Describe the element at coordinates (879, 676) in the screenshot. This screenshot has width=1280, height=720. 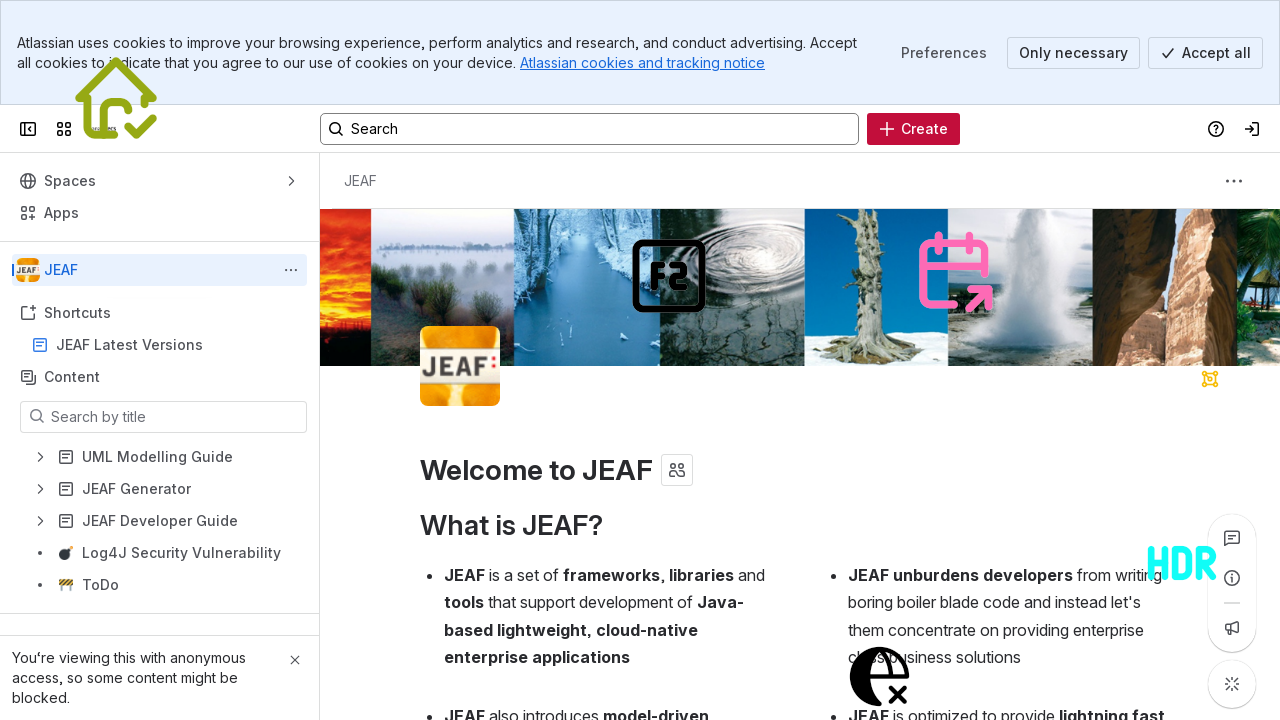
I see `no internet connection` at that location.